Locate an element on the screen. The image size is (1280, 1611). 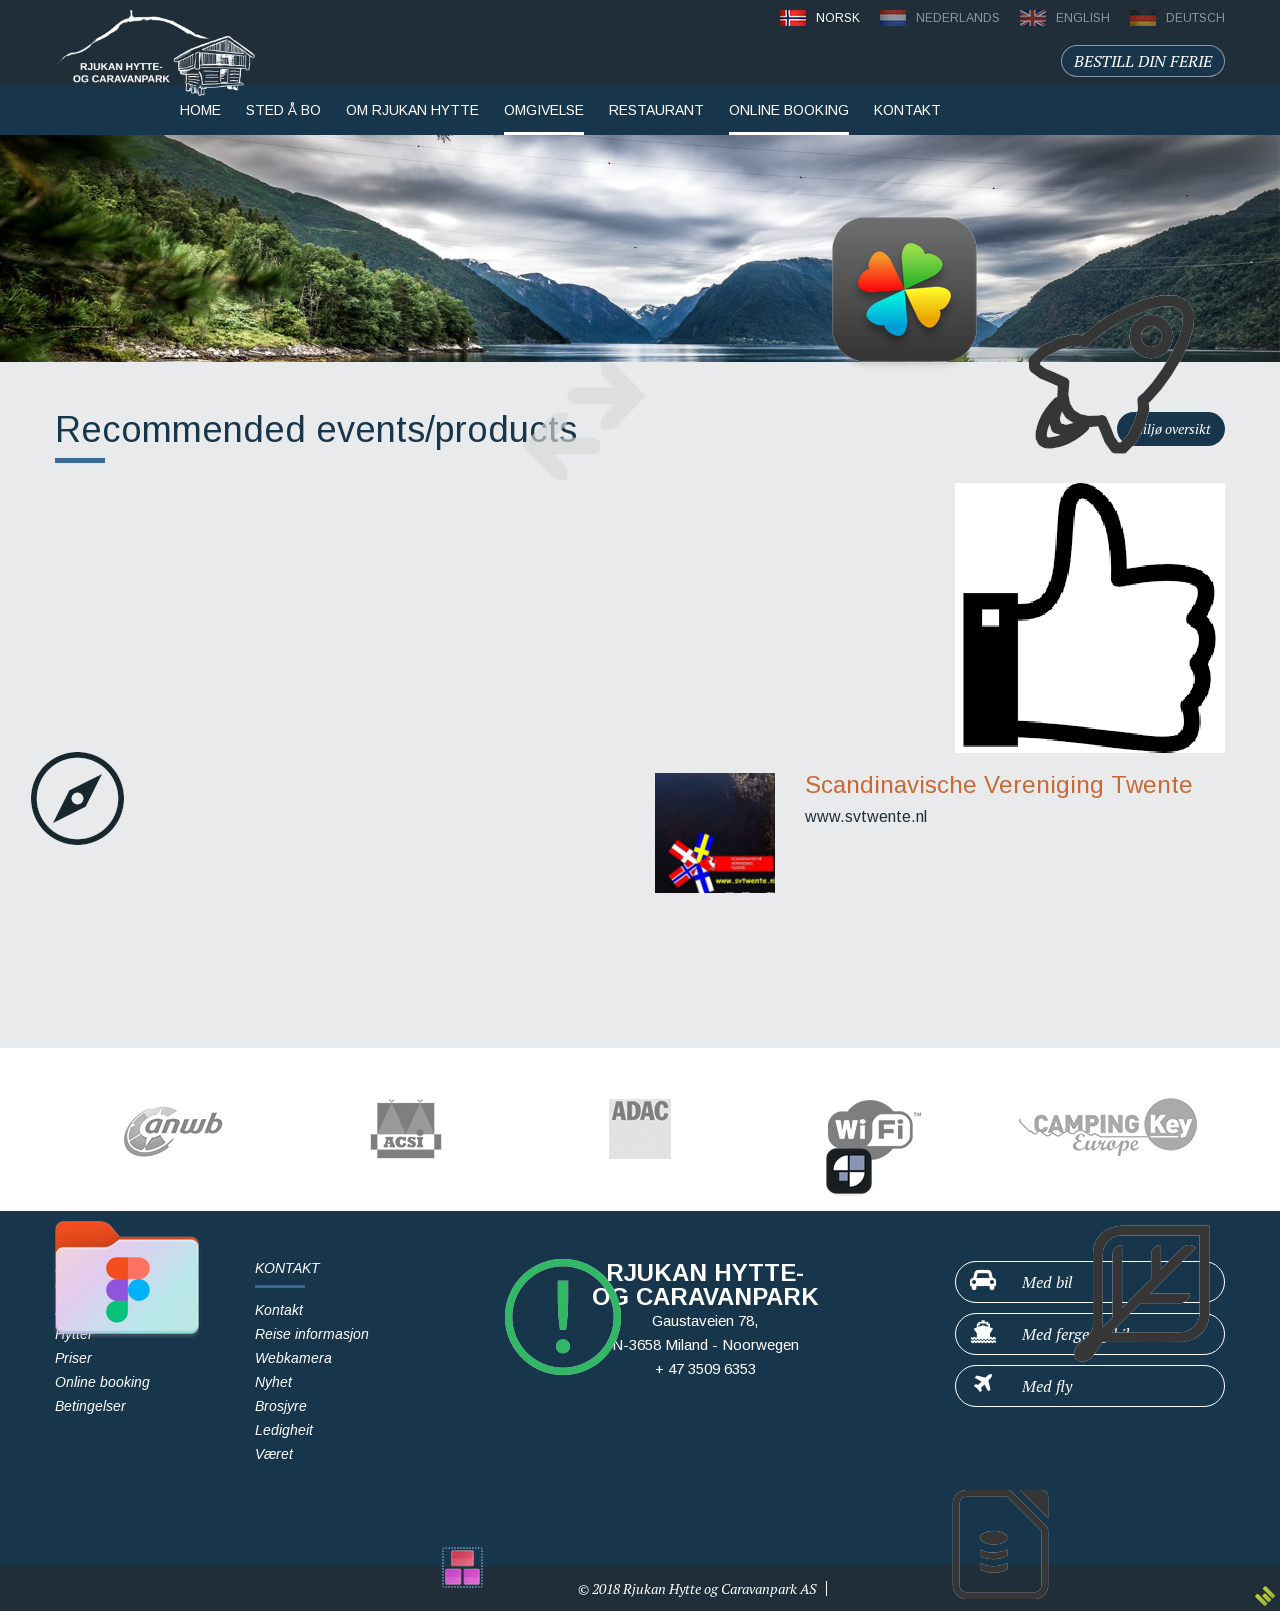
open the default web browser is located at coordinates (77, 798).